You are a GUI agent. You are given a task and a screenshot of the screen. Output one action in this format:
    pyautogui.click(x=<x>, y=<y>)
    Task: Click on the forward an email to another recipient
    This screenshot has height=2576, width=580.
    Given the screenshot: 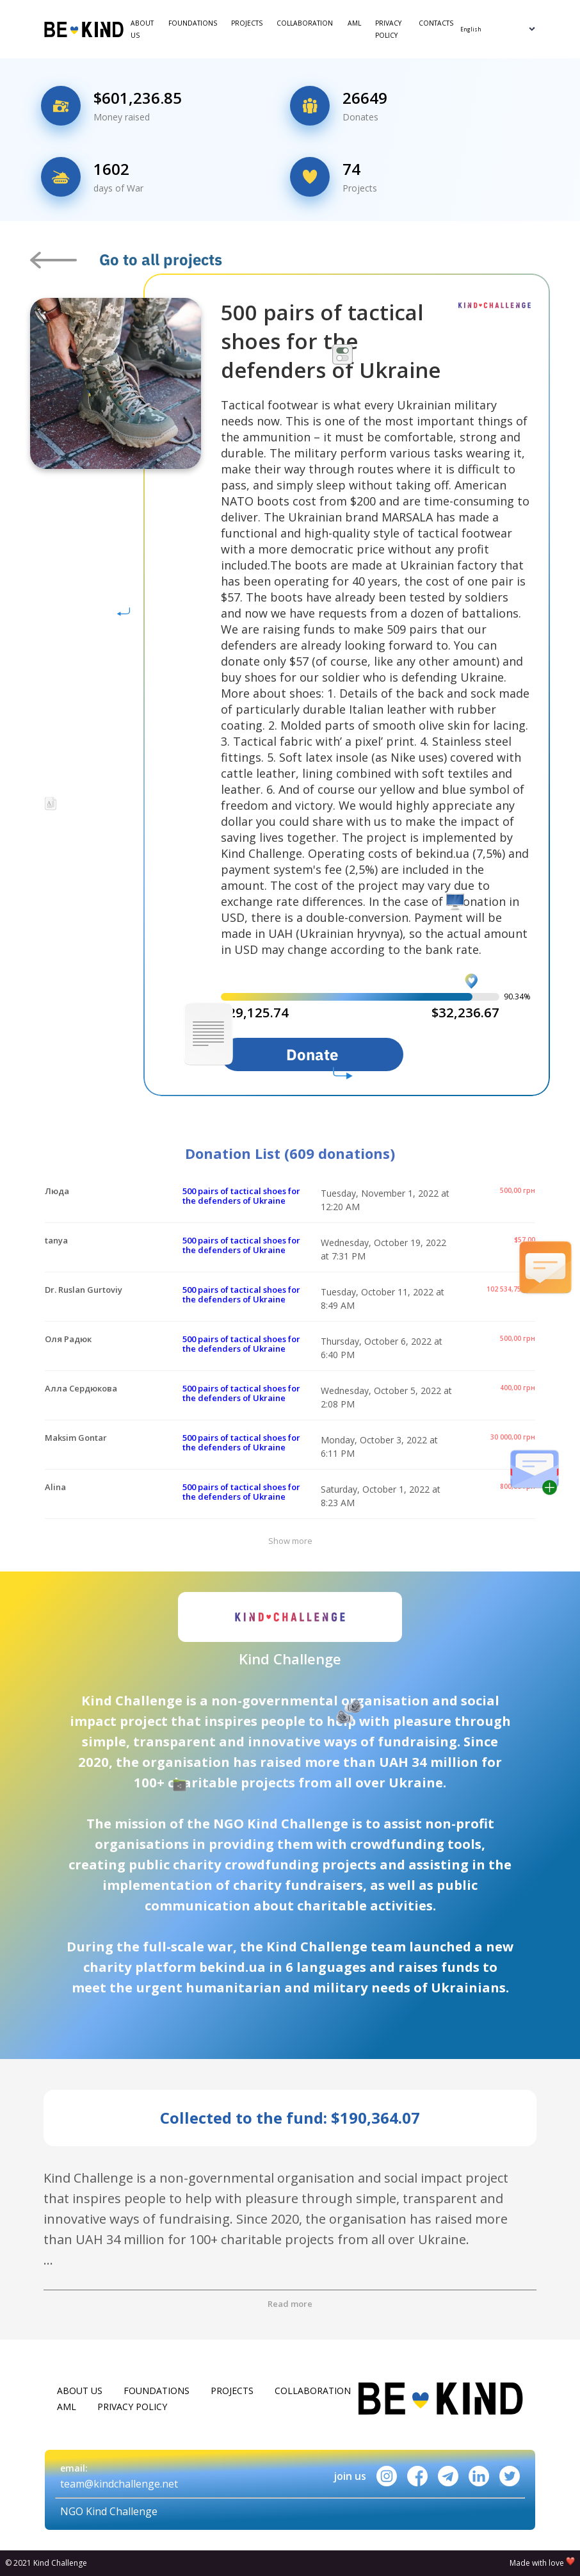 What is the action you would take?
    pyautogui.click(x=343, y=1072)
    